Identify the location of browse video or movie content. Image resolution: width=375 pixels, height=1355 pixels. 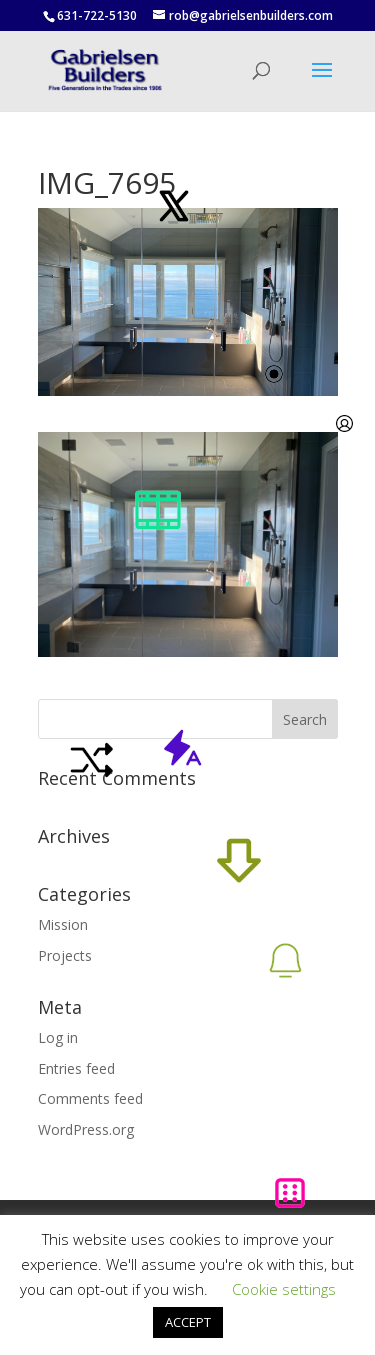
(158, 510).